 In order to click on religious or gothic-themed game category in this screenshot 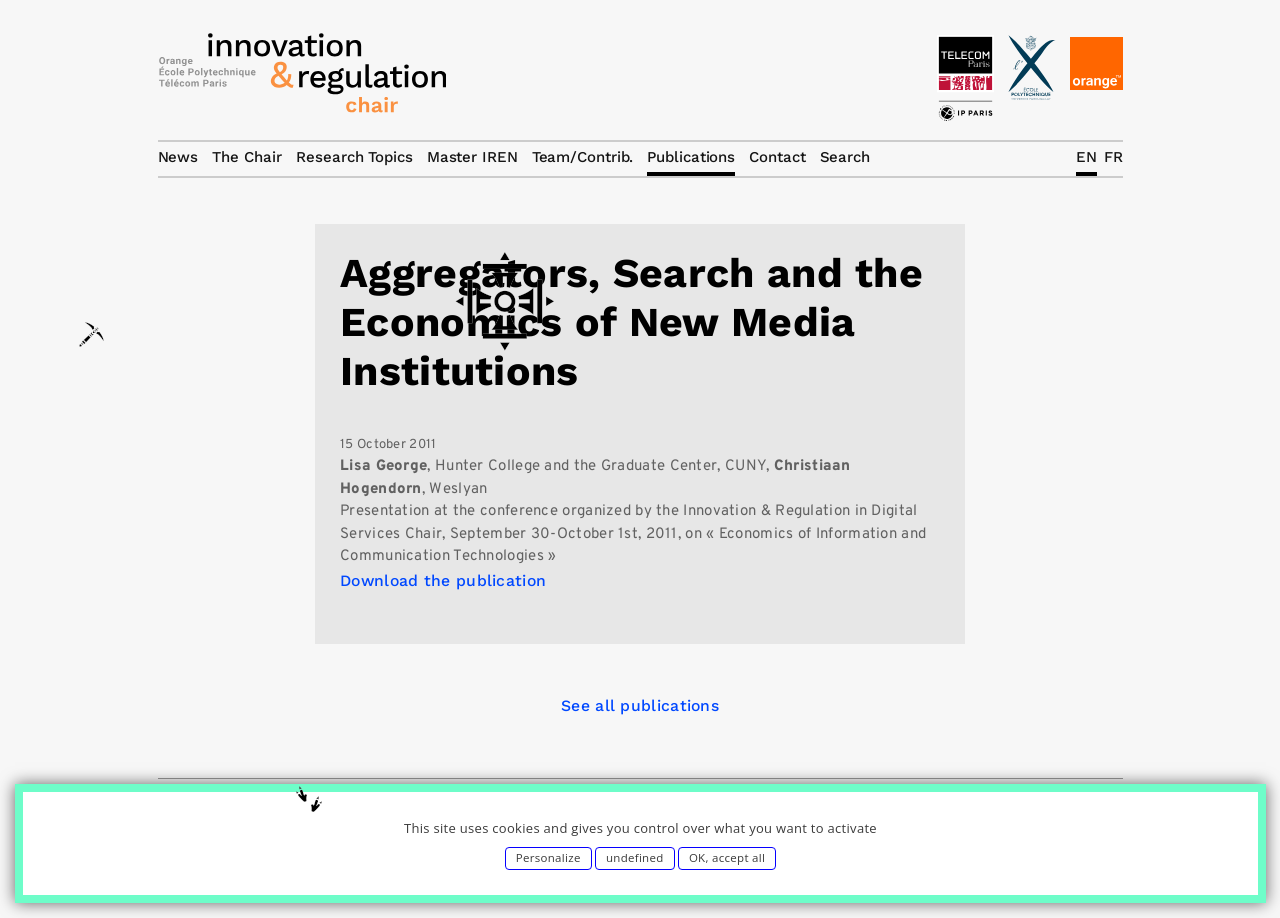, I will do `click(504, 301)`.